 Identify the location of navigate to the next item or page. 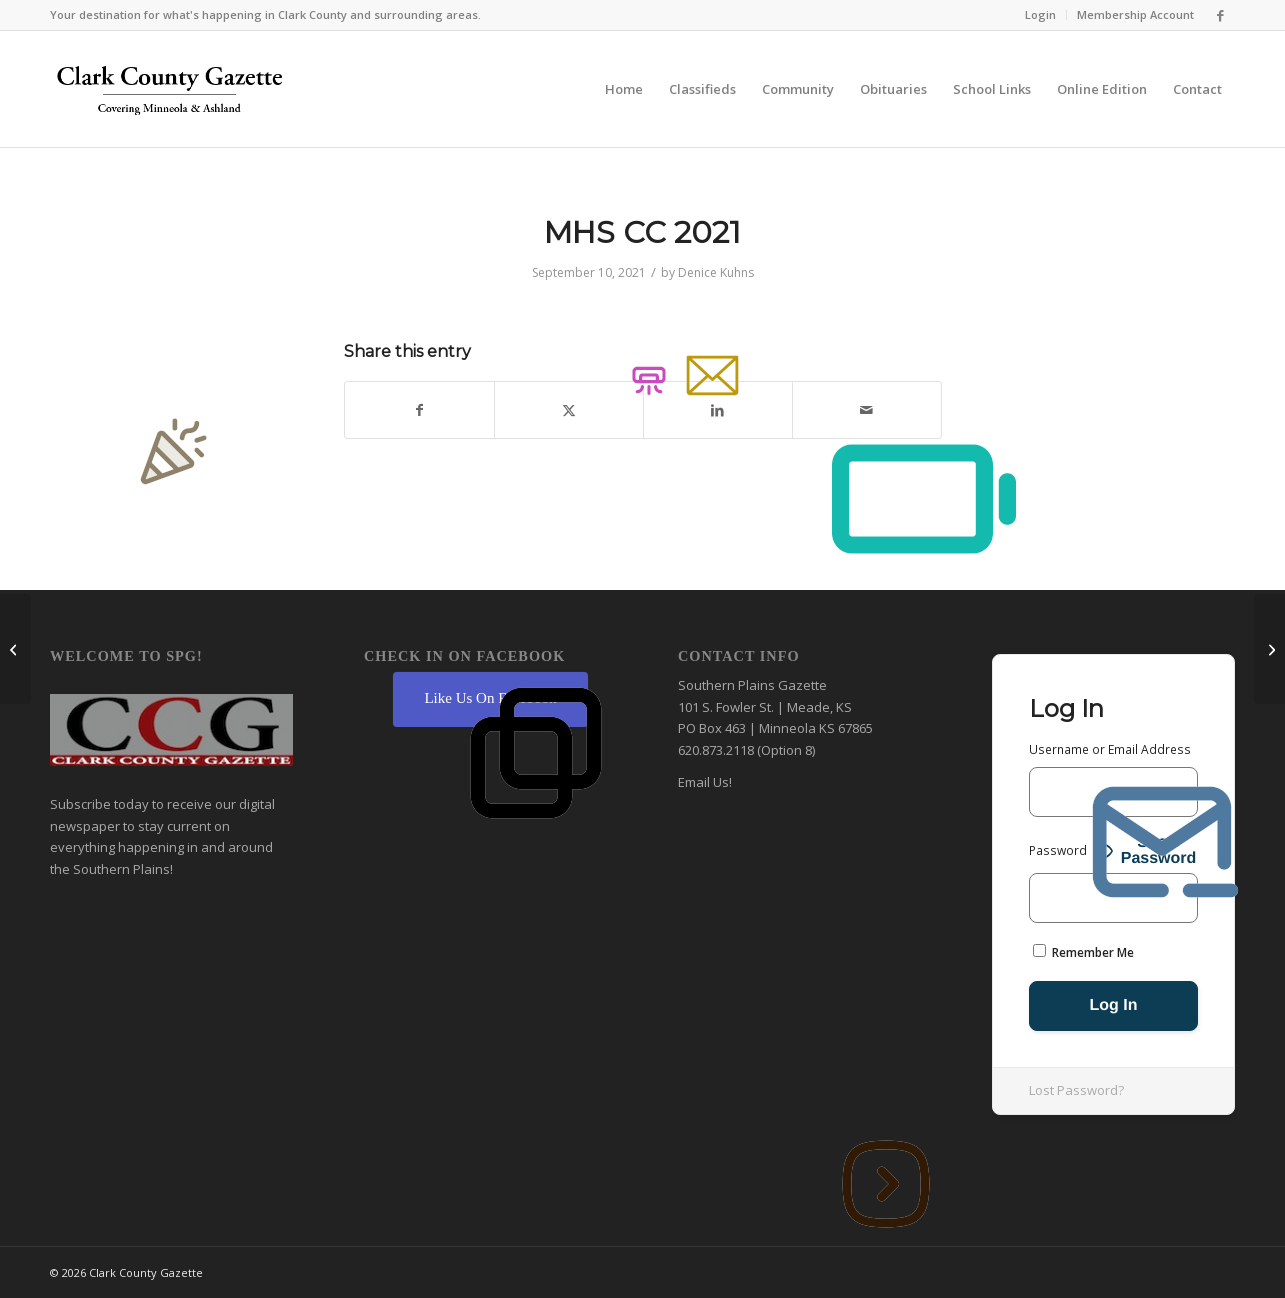
(886, 1184).